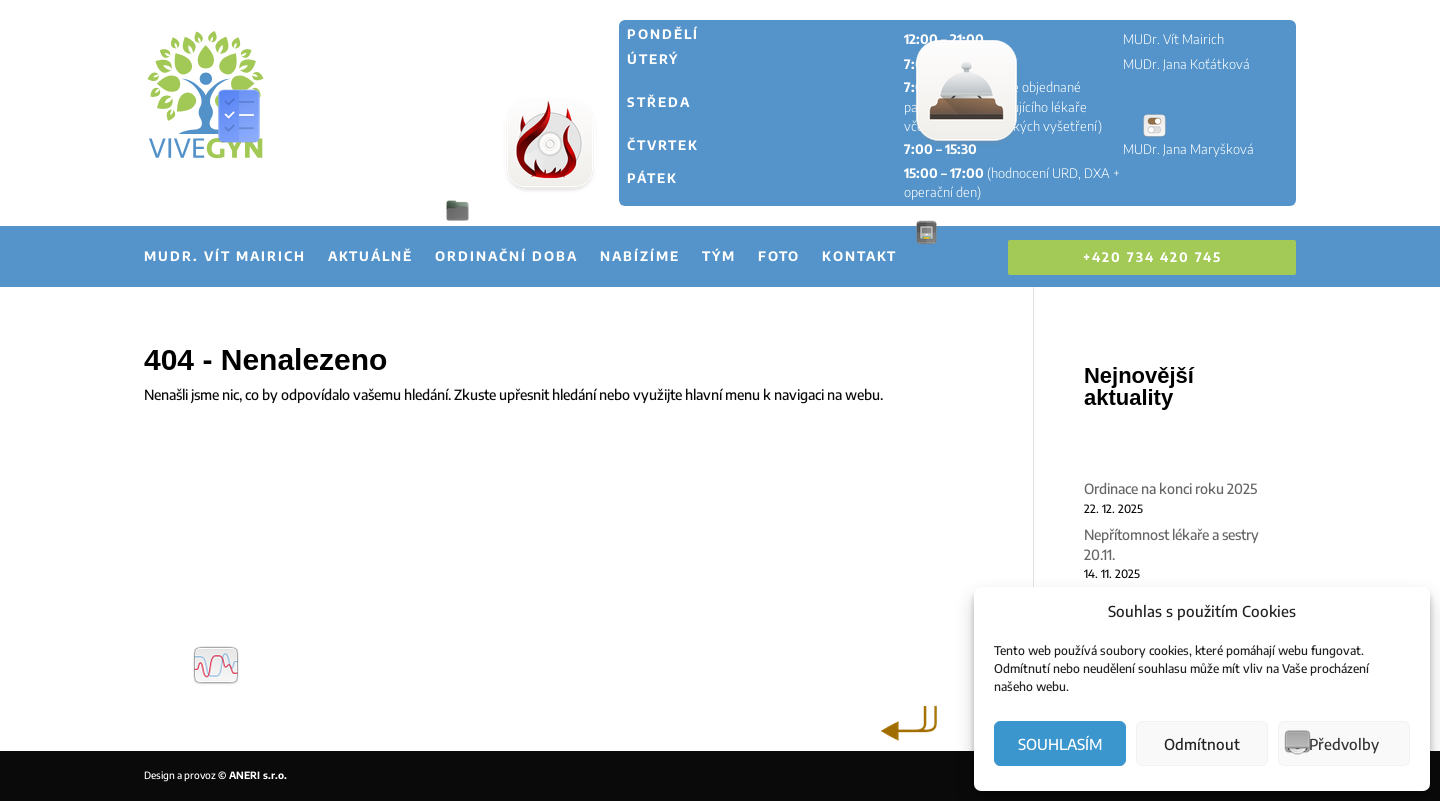 This screenshot has height=801, width=1440. I want to click on open power statistics application, so click(216, 665).